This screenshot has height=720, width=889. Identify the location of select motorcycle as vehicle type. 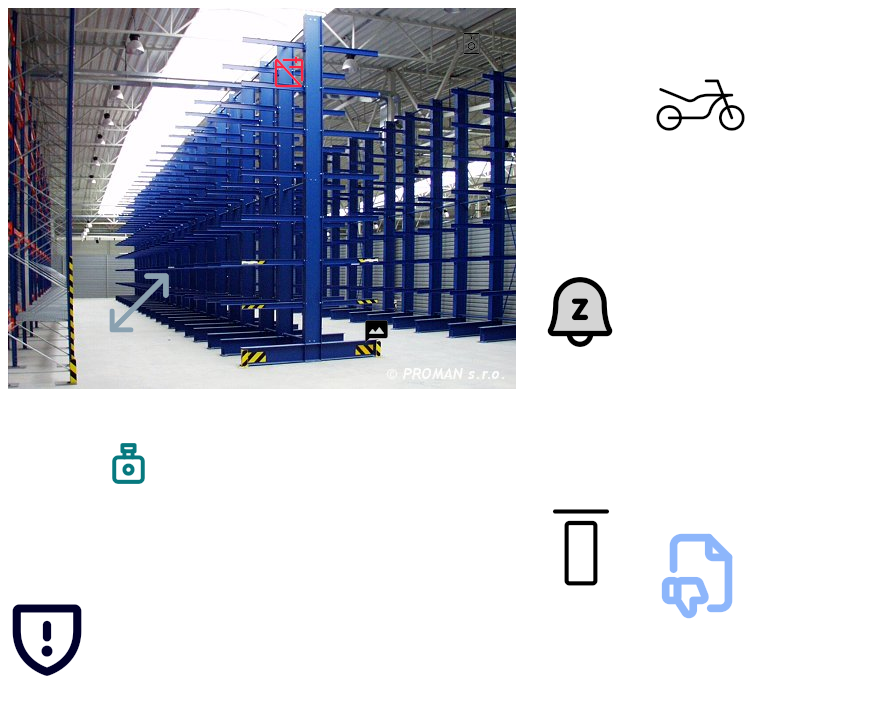
(700, 106).